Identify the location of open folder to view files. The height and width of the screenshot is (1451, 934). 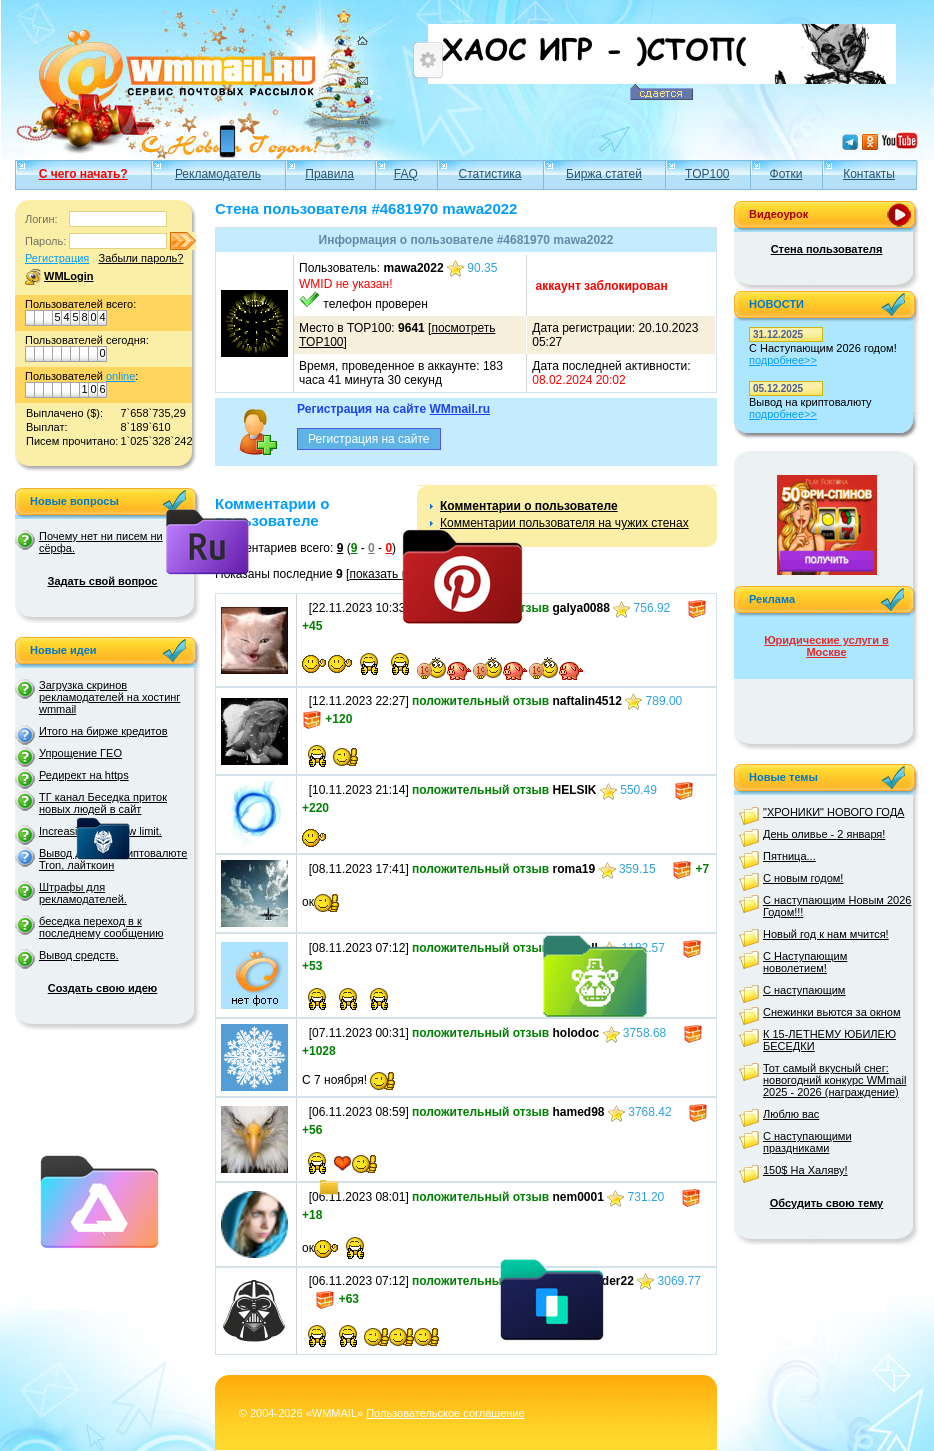
(329, 1187).